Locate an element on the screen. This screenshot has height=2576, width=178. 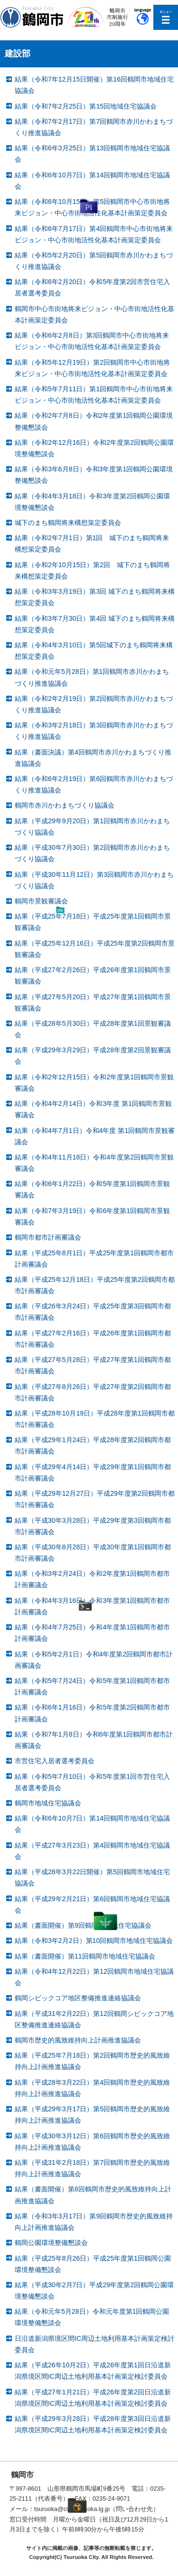
folder containing nuke compositing software project files is located at coordinates (77, 2506).